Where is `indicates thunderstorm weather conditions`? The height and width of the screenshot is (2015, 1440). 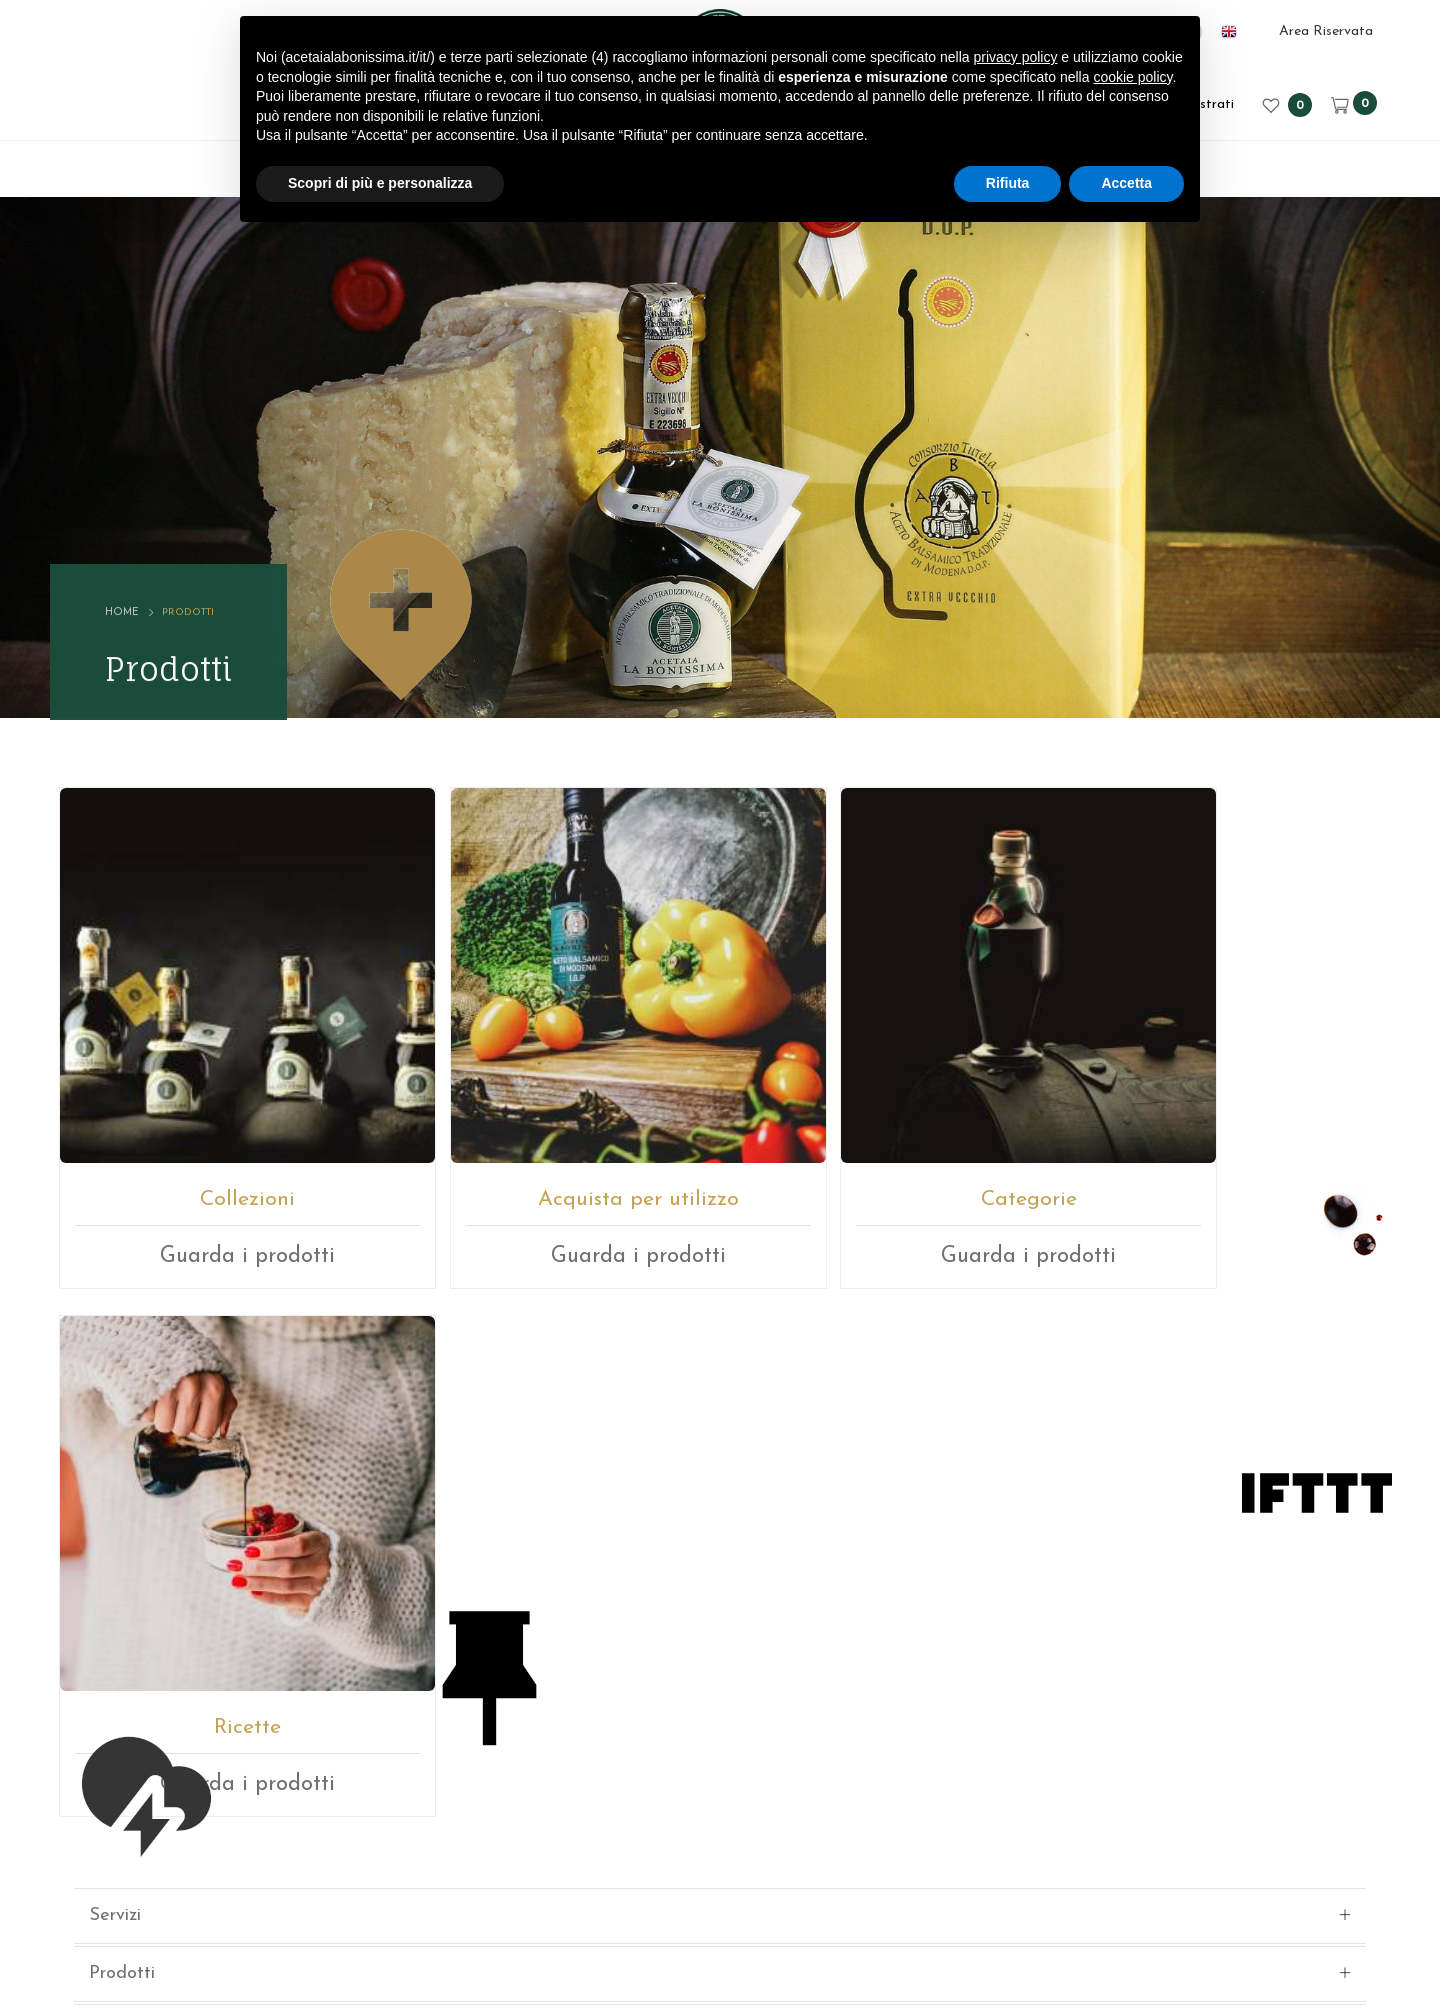
indicates thunderstorm weather conditions is located at coordinates (146, 1795).